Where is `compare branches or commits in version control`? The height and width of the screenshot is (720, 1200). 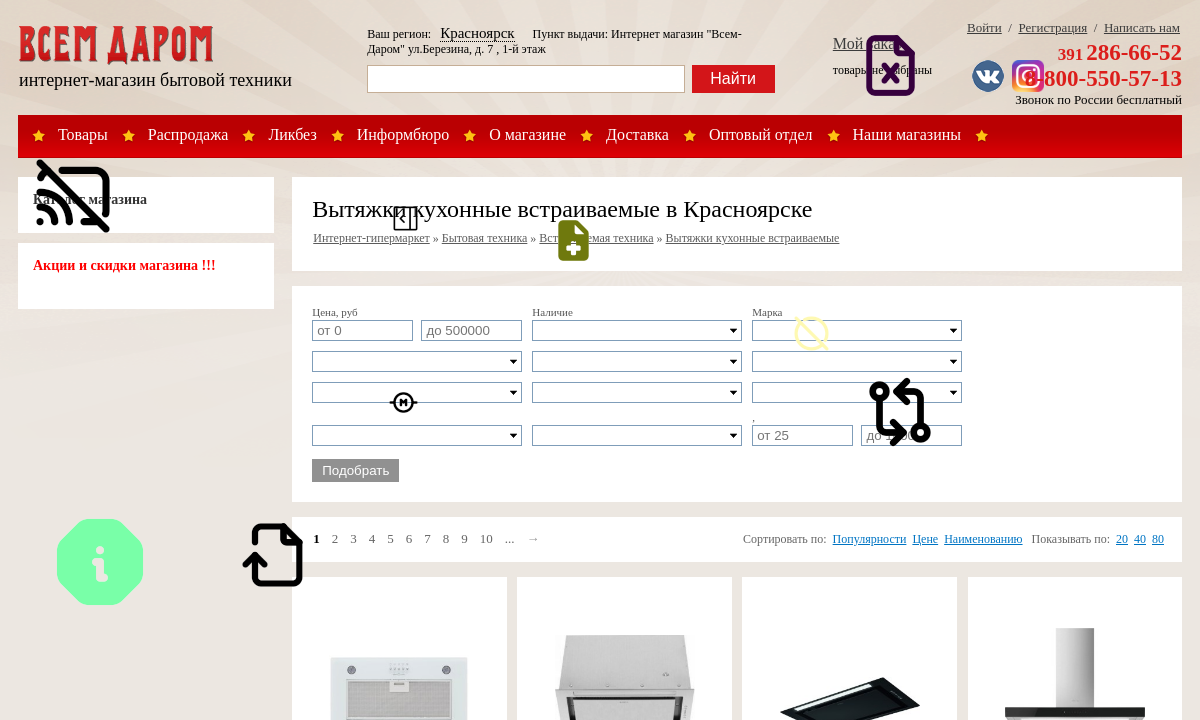
compare branches or commits in version control is located at coordinates (900, 412).